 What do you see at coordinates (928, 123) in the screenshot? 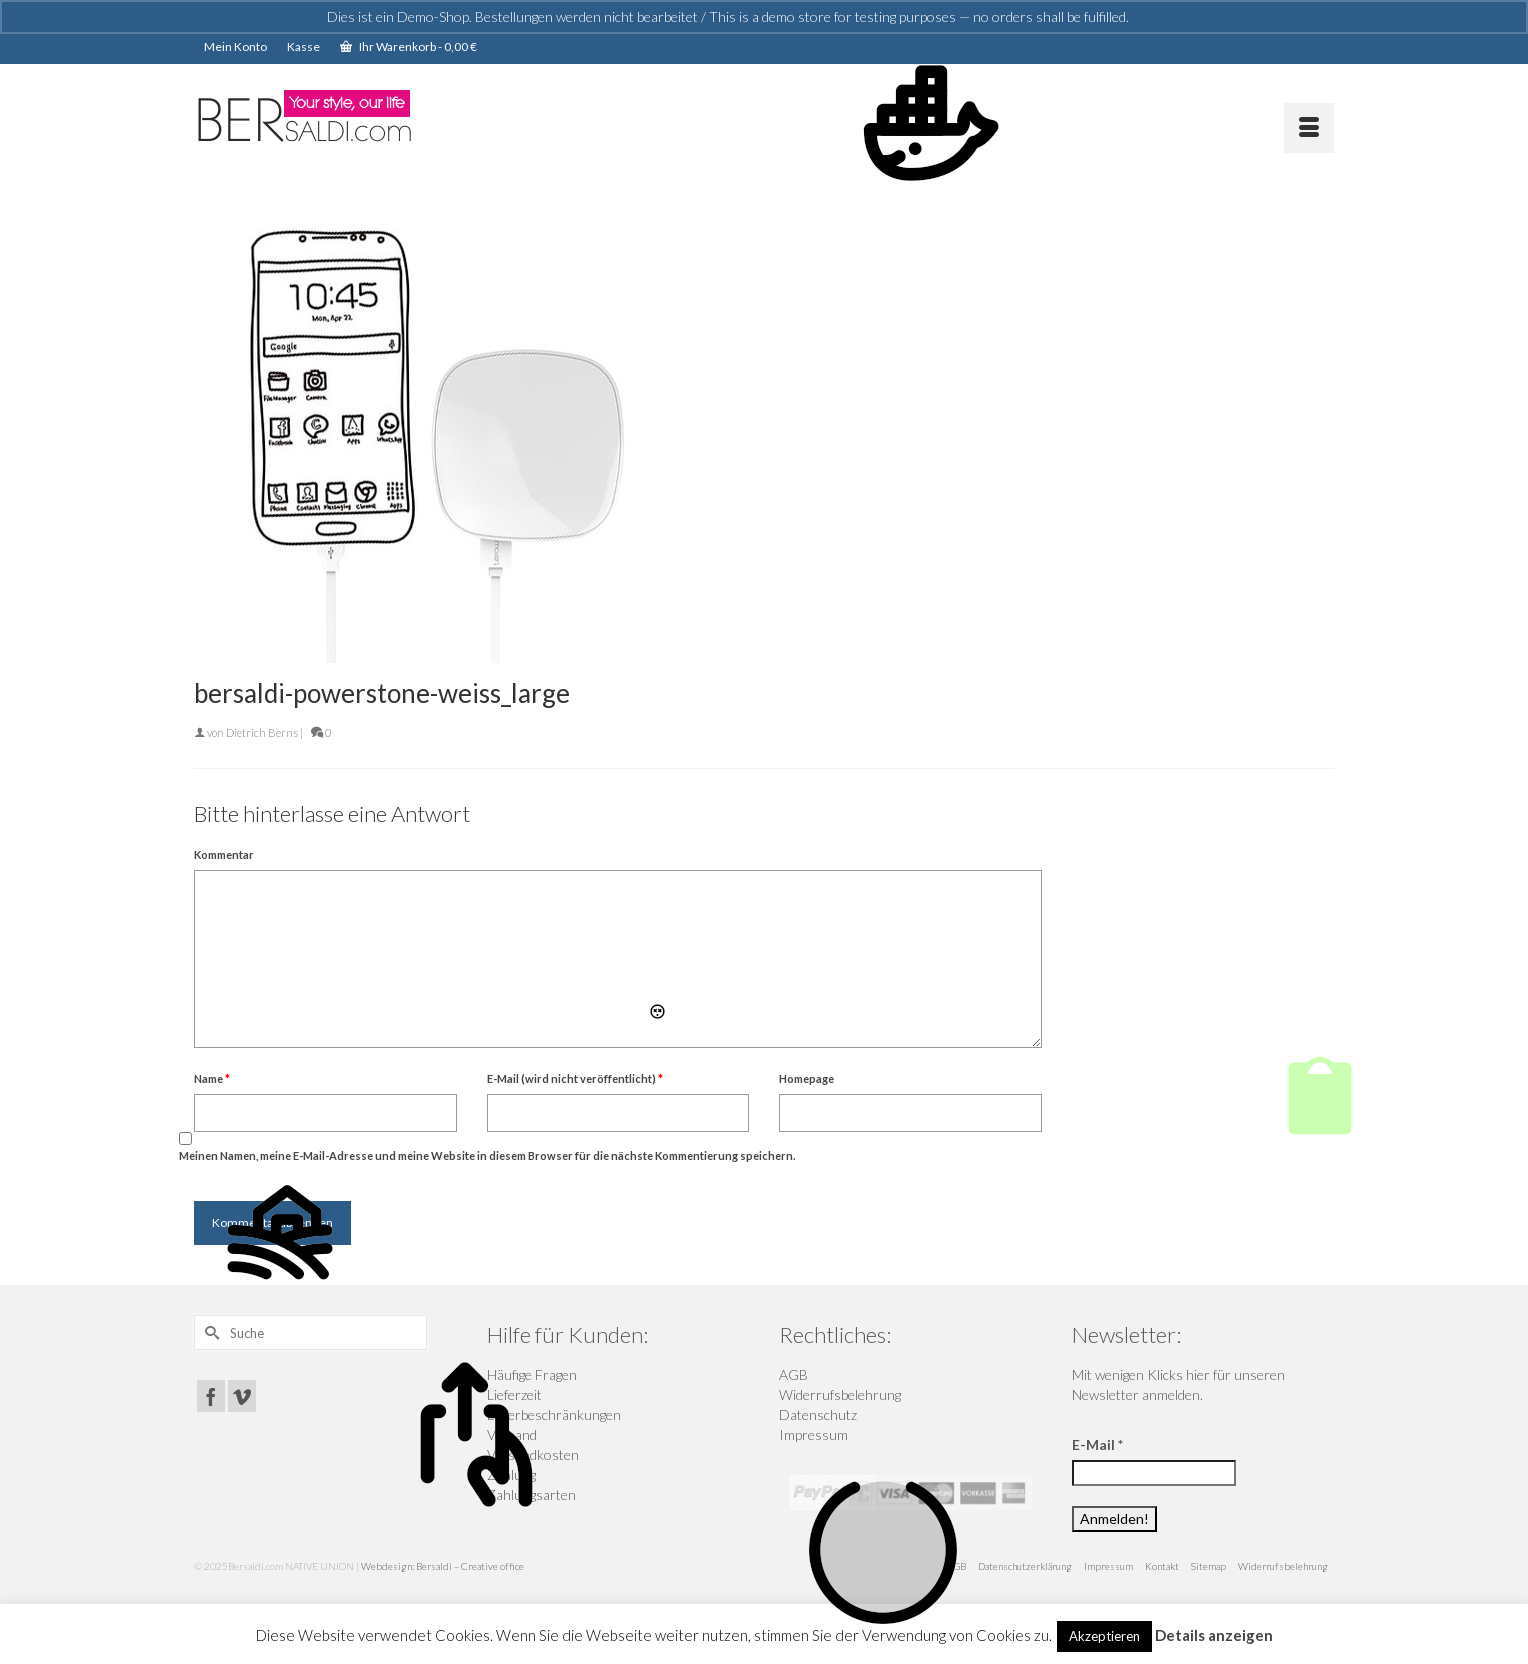
I see `docker container management` at bounding box center [928, 123].